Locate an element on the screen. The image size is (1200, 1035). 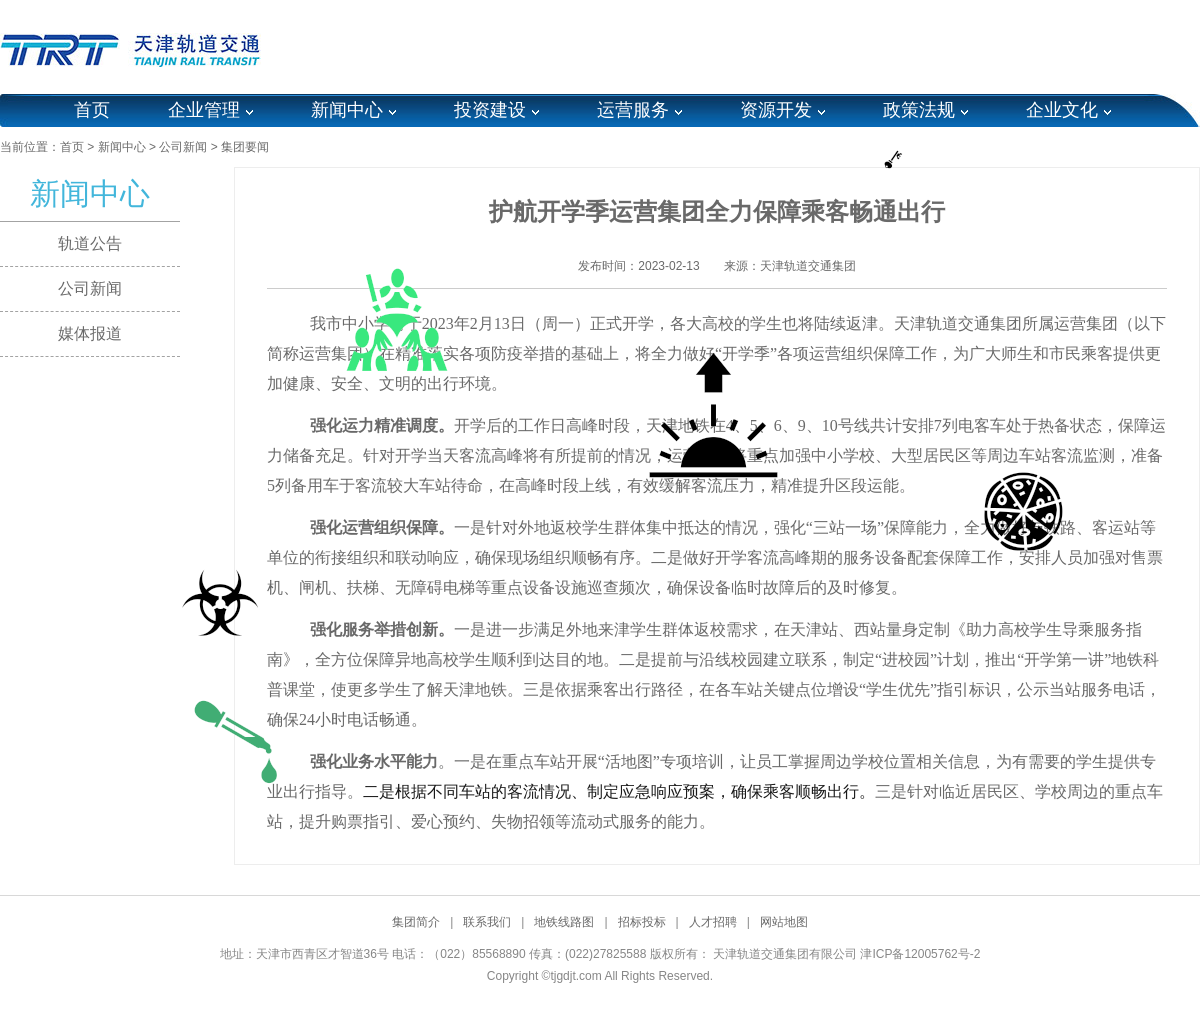
indicates sunrise or morning time is located at coordinates (713, 414).